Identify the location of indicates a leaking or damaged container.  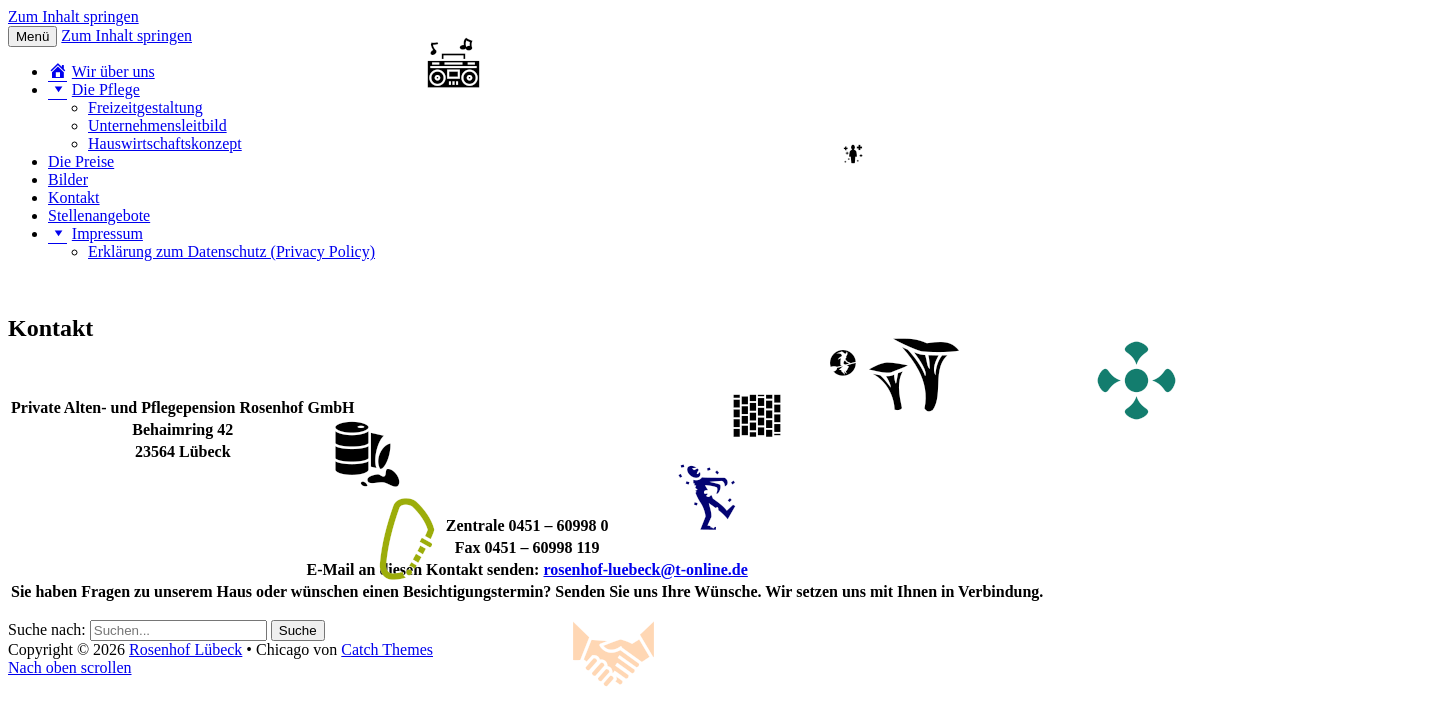
(366, 453).